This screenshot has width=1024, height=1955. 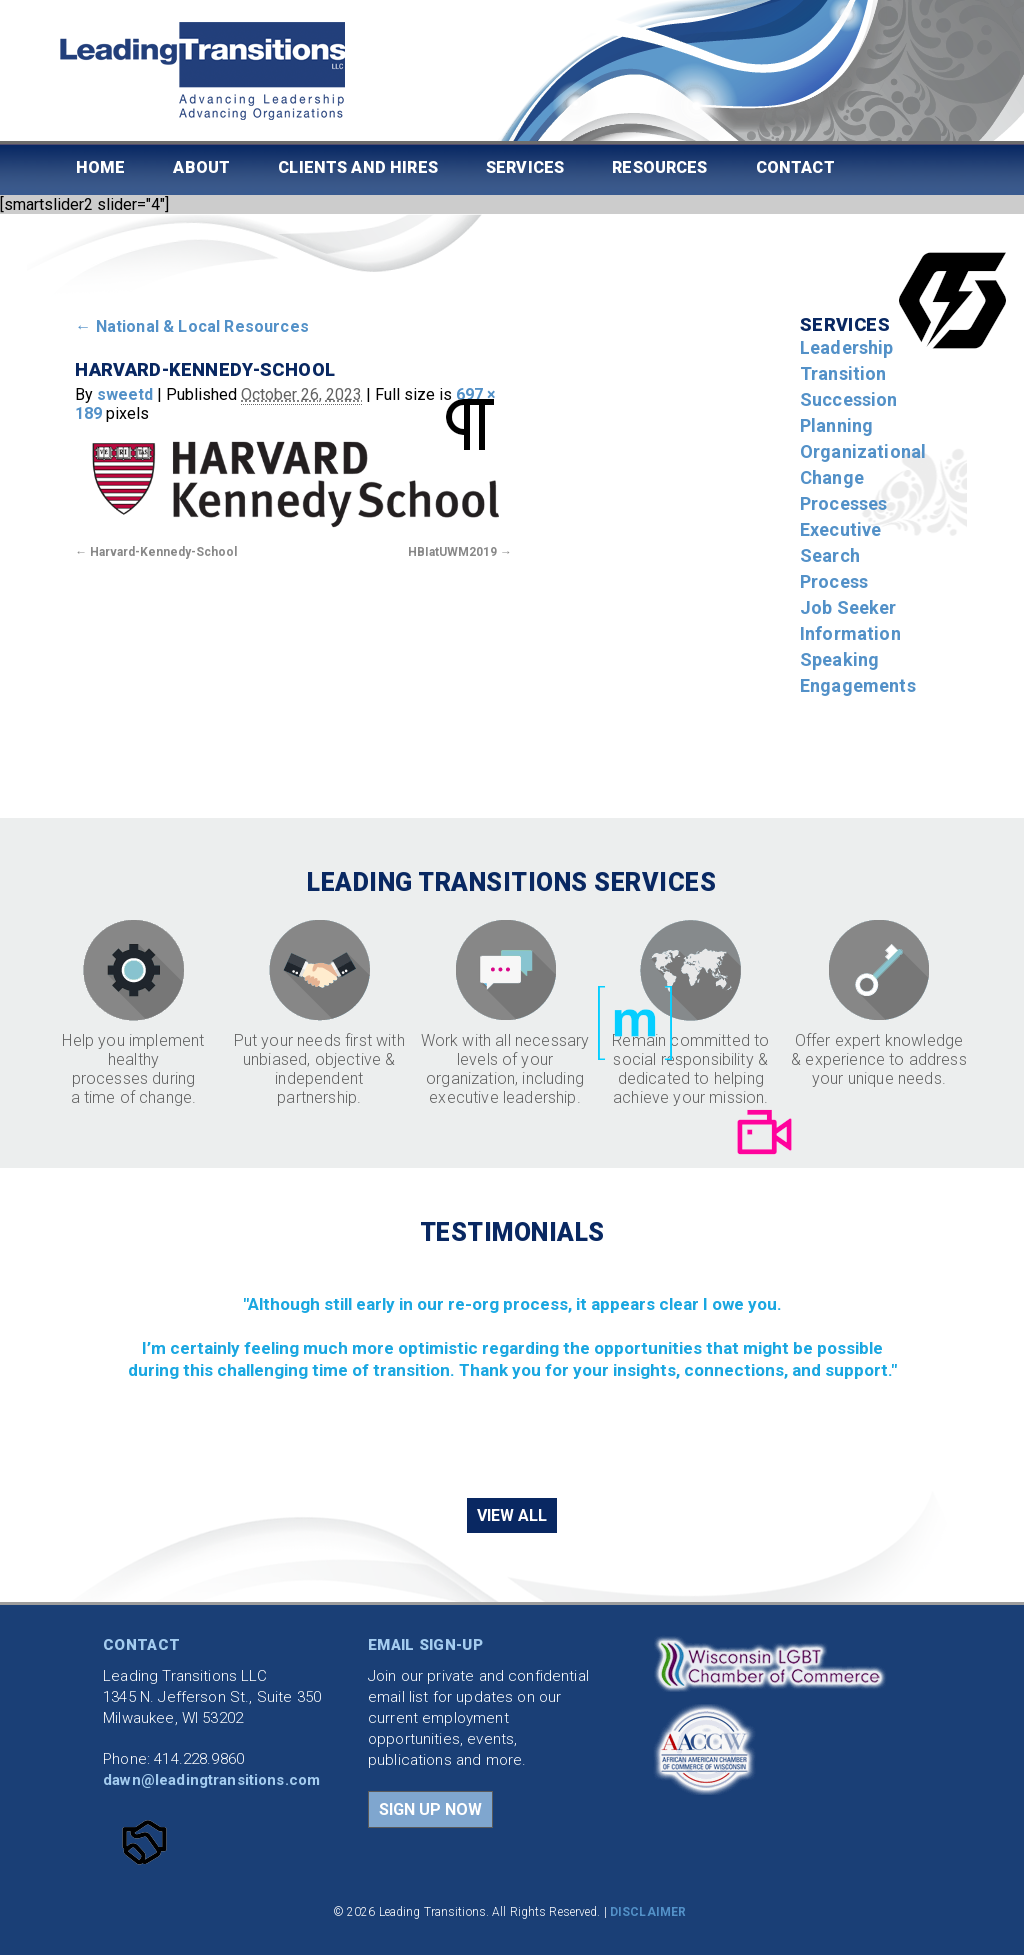 I want to click on open matrix messaging app, so click(x=635, y=1023).